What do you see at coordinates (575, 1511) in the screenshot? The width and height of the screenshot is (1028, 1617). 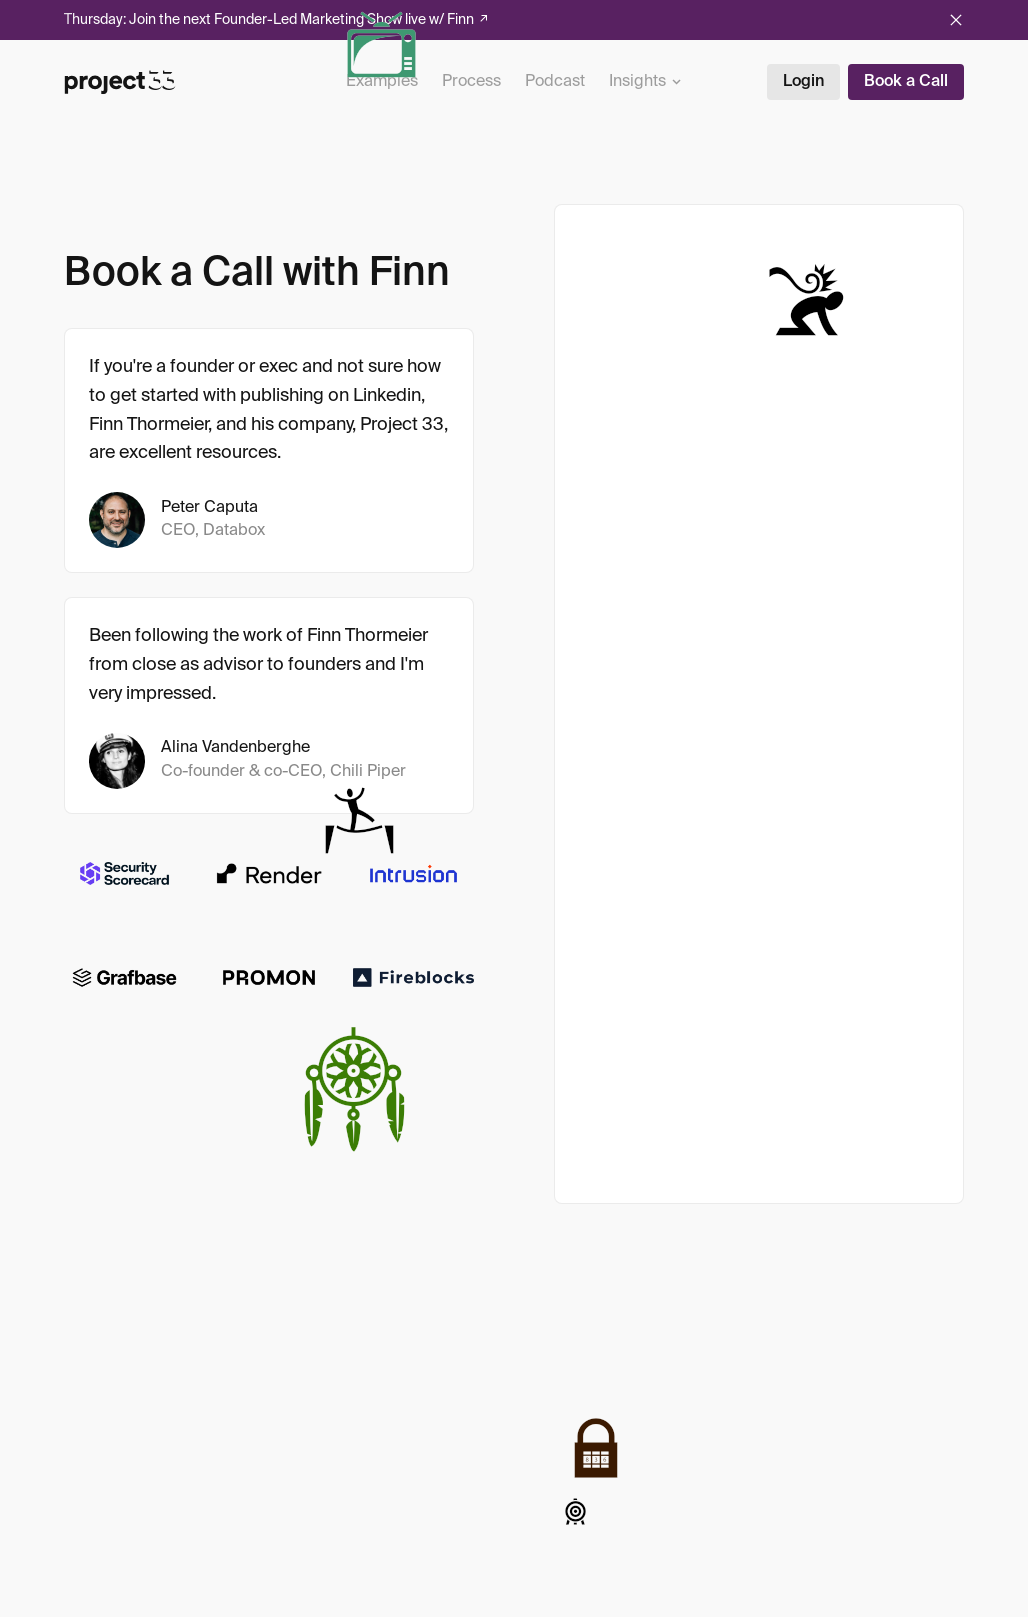 I see `view goals or objectives` at bounding box center [575, 1511].